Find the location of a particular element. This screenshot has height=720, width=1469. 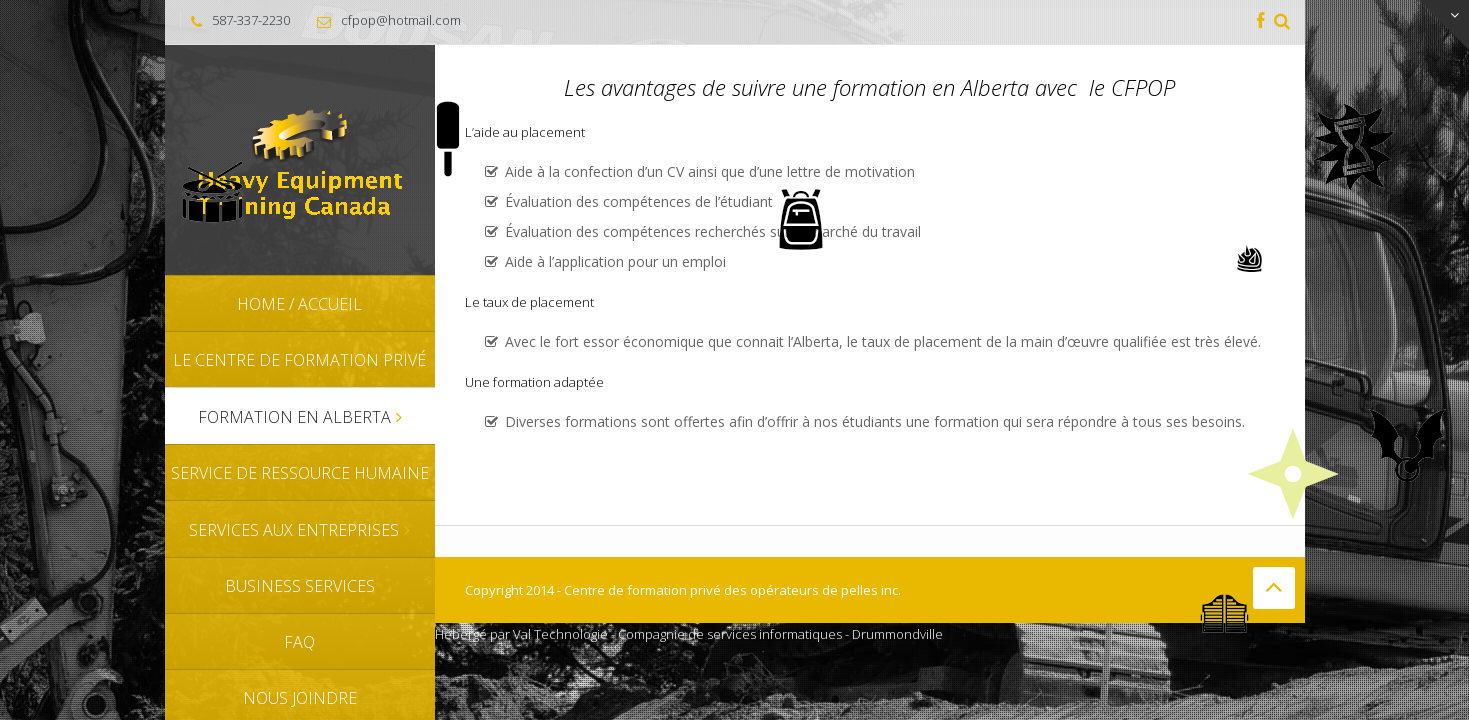

access school or education features is located at coordinates (801, 219).